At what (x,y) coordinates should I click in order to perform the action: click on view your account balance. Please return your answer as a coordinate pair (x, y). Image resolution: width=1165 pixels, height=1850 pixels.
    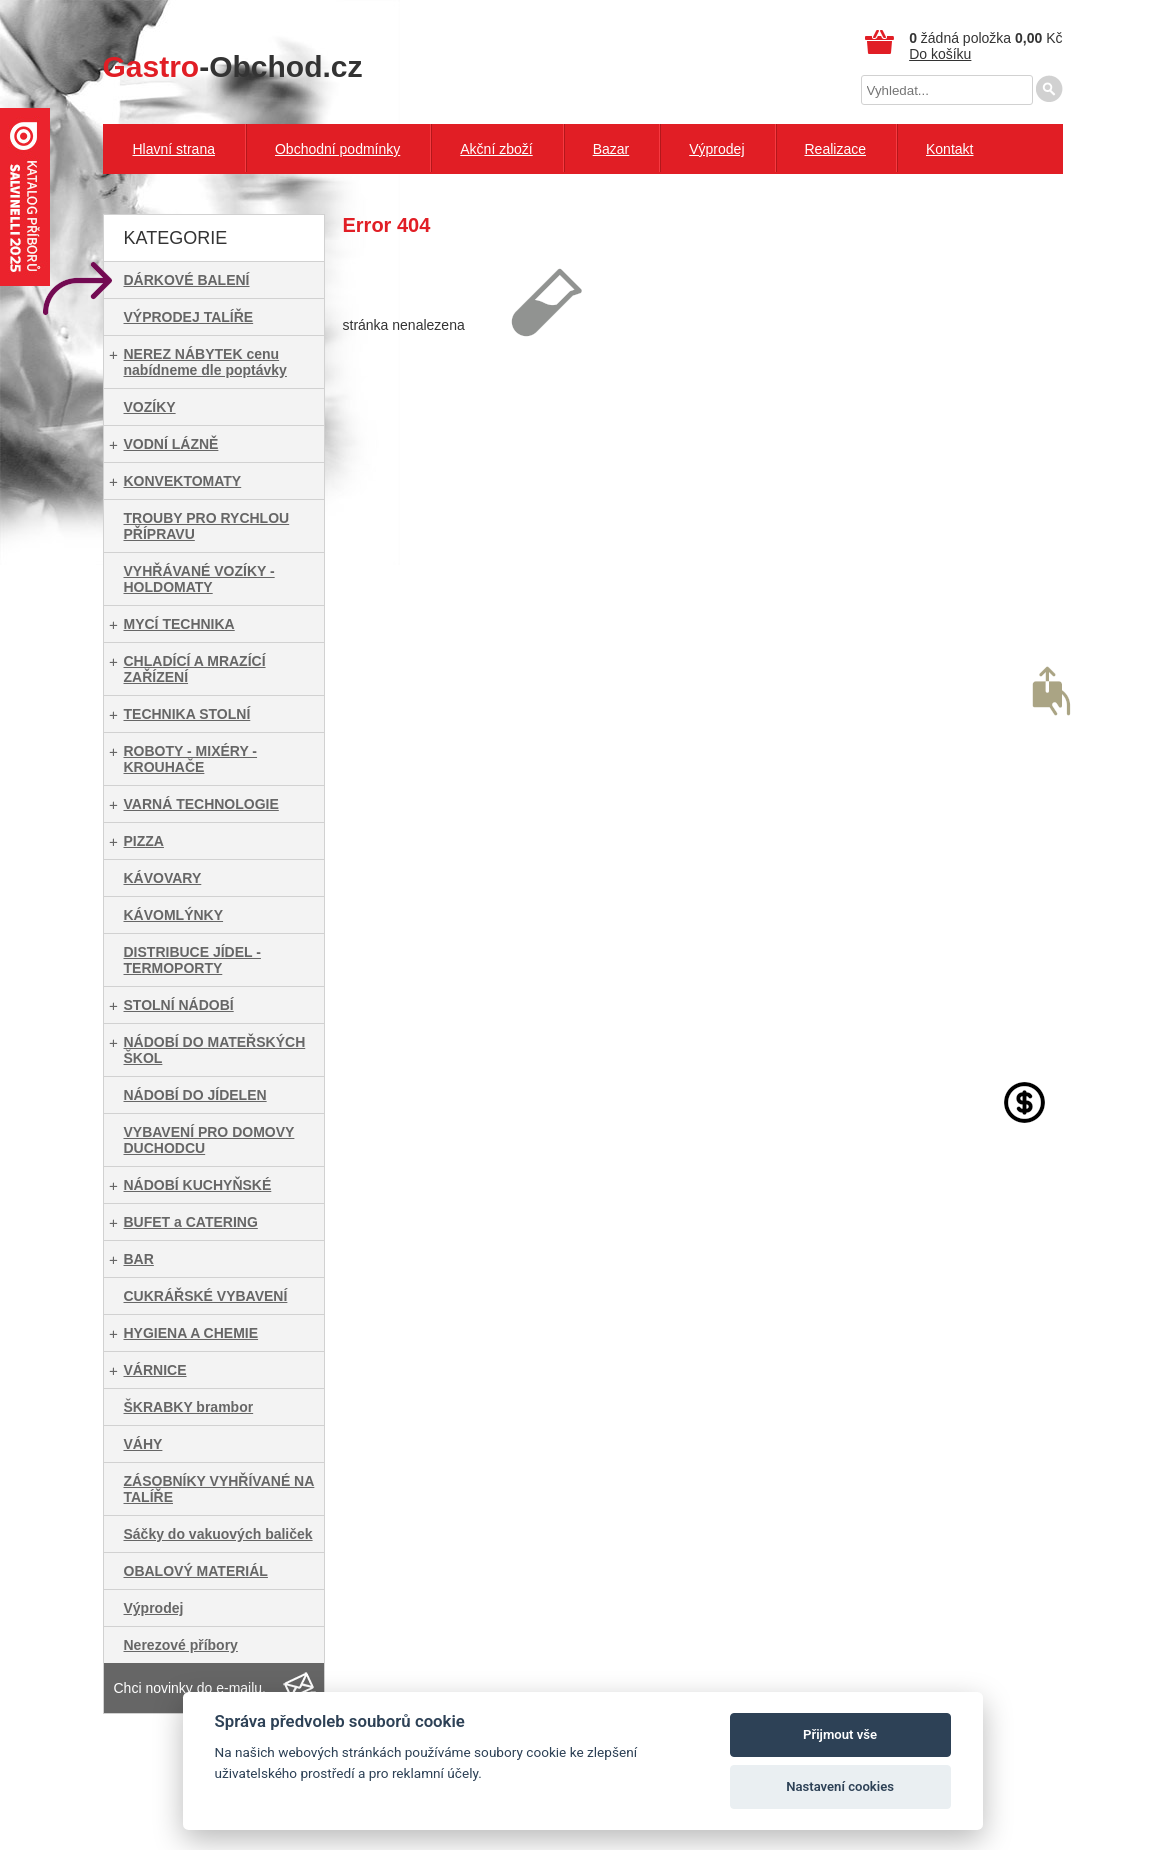
    Looking at the image, I should click on (1024, 1102).